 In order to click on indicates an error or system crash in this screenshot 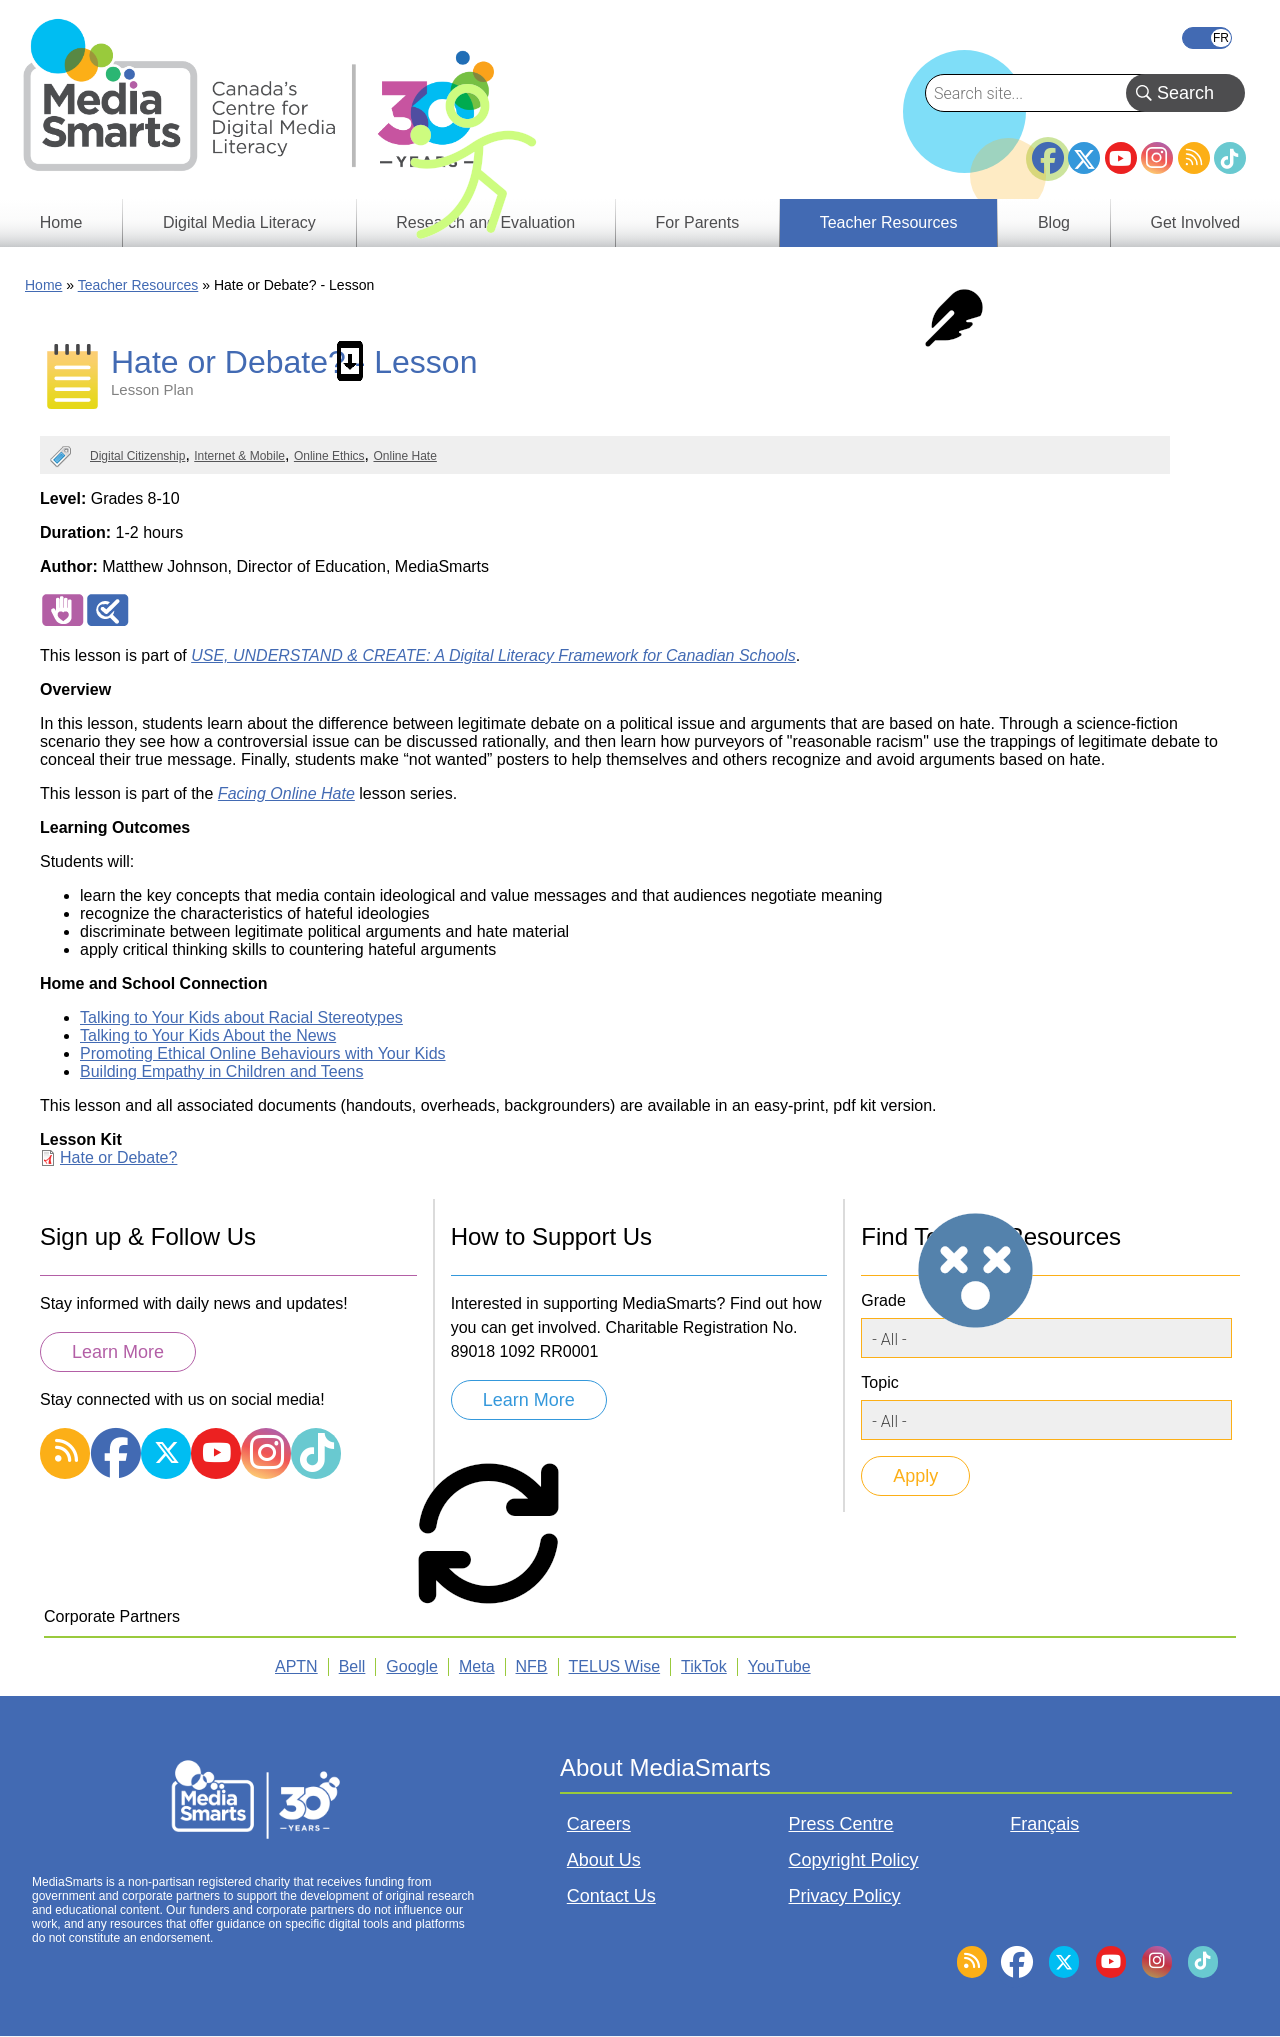, I will do `click(975, 1270)`.